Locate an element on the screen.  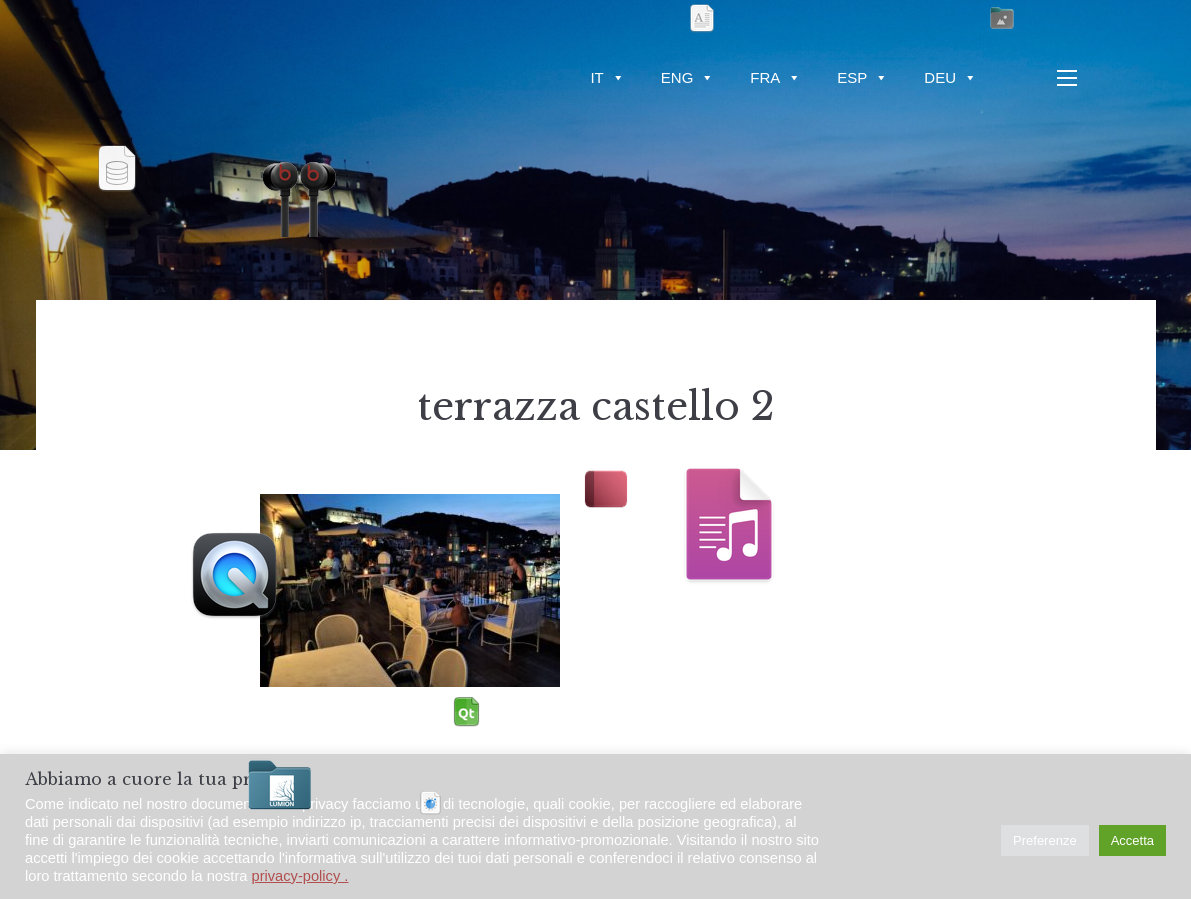
open a SQL database file is located at coordinates (117, 168).